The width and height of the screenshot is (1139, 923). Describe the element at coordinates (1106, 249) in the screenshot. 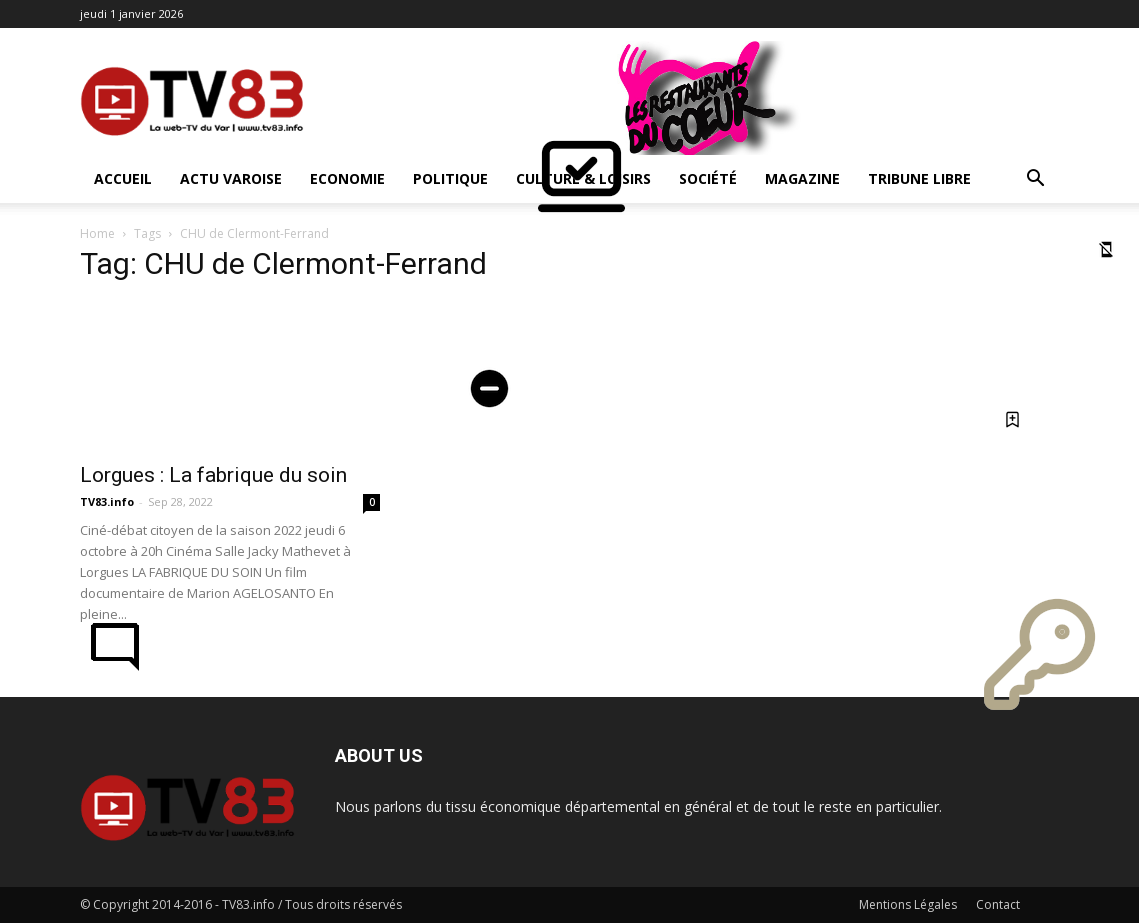

I see `no cell phone signal available` at that location.